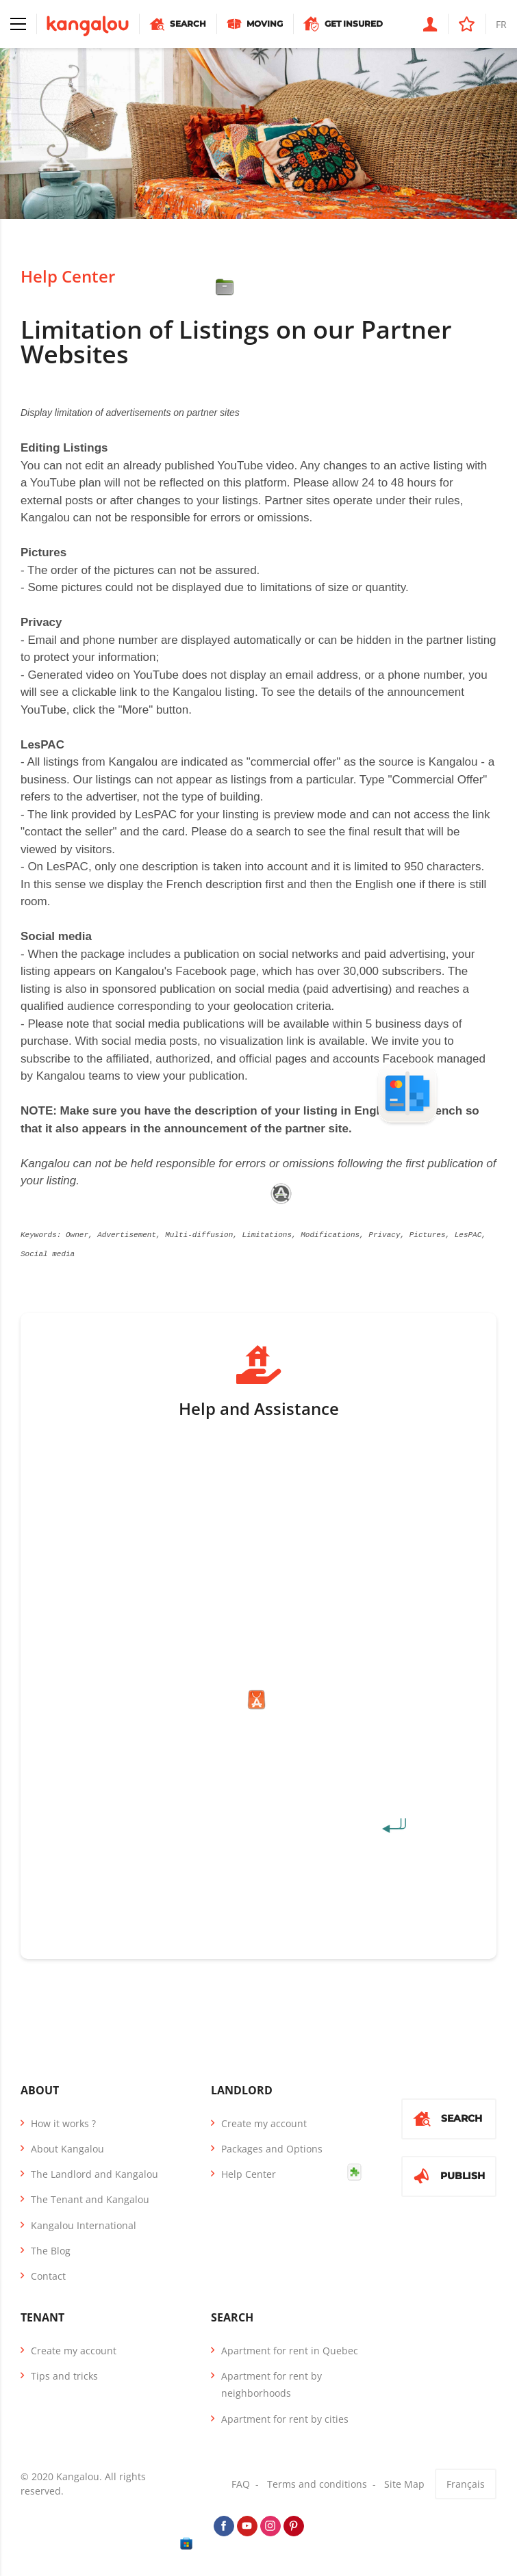 This screenshot has height=2576, width=517. I want to click on open the app center to browse and install applications, so click(257, 1700).